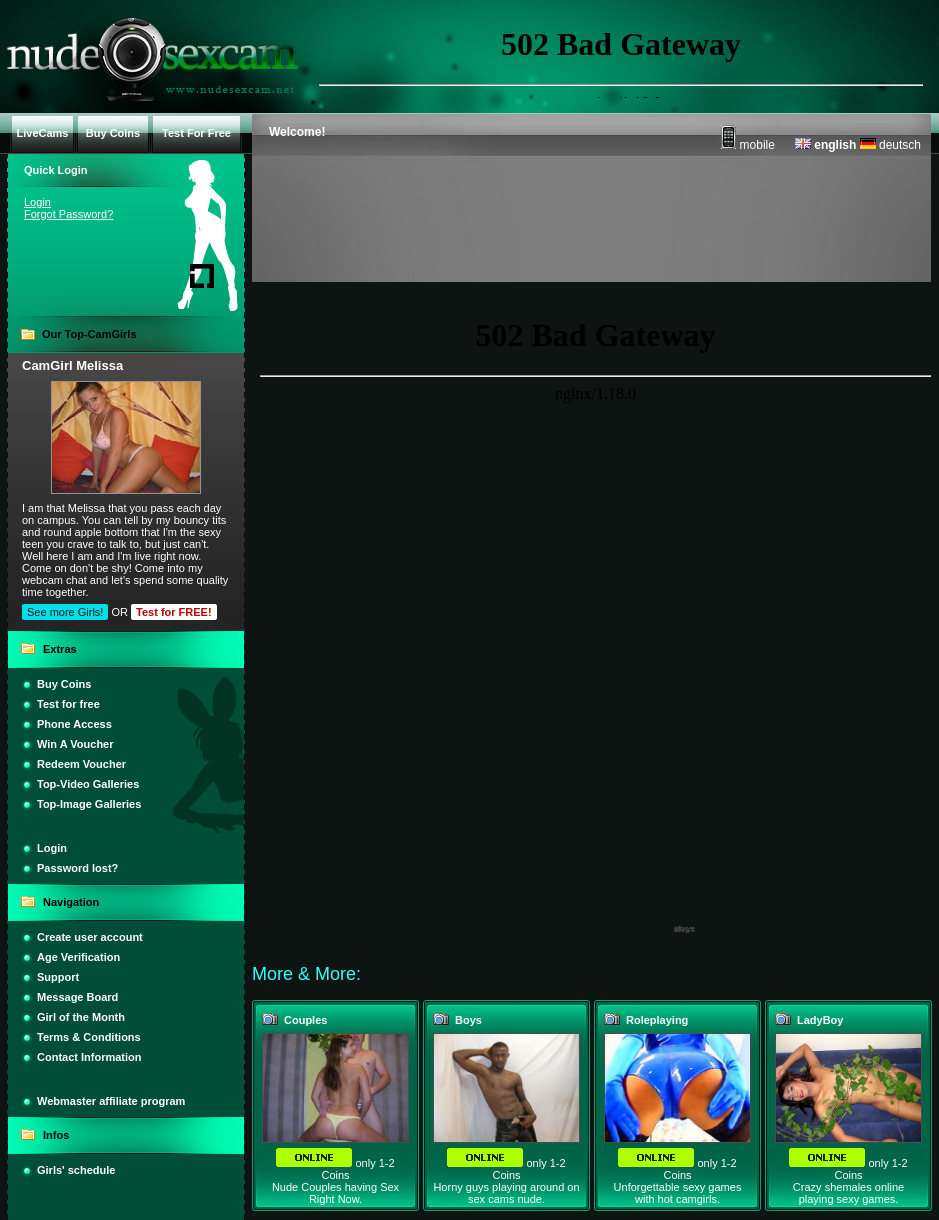 The image size is (939, 1220). I want to click on linux foundation logo, so click(202, 276).